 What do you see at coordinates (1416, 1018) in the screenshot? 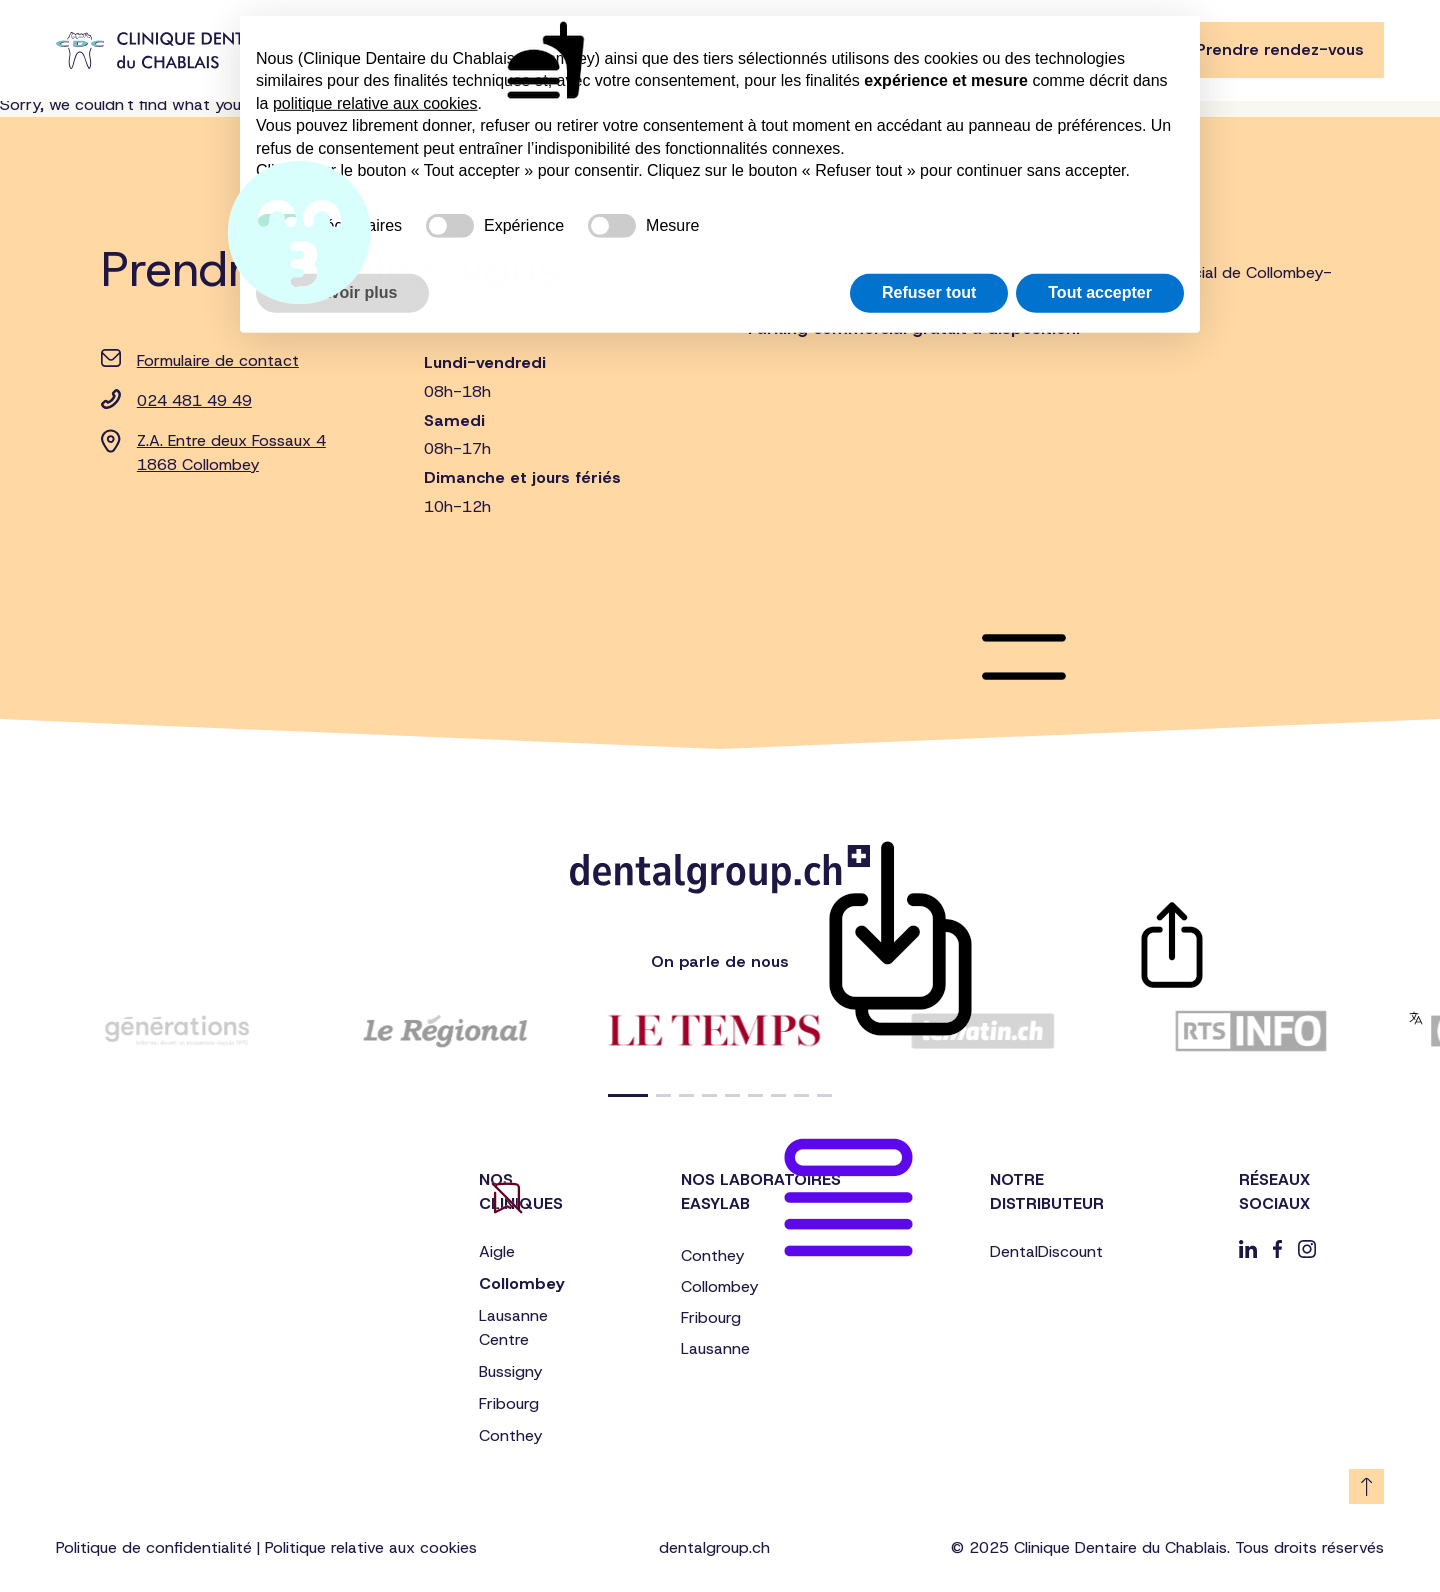
I see `change language settings` at bounding box center [1416, 1018].